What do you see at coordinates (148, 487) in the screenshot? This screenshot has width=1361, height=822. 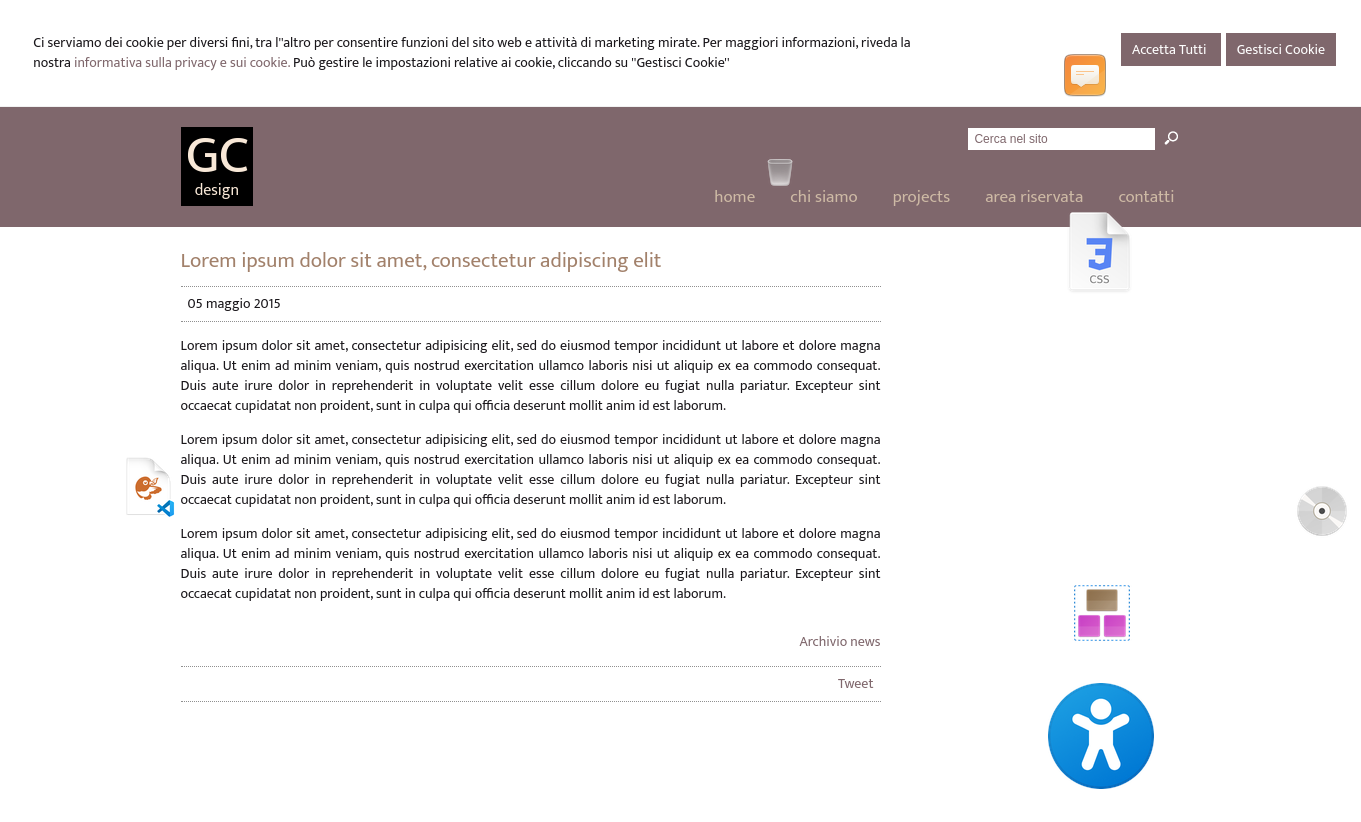 I see `bower package manager file in Visual Studio Code` at bounding box center [148, 487].